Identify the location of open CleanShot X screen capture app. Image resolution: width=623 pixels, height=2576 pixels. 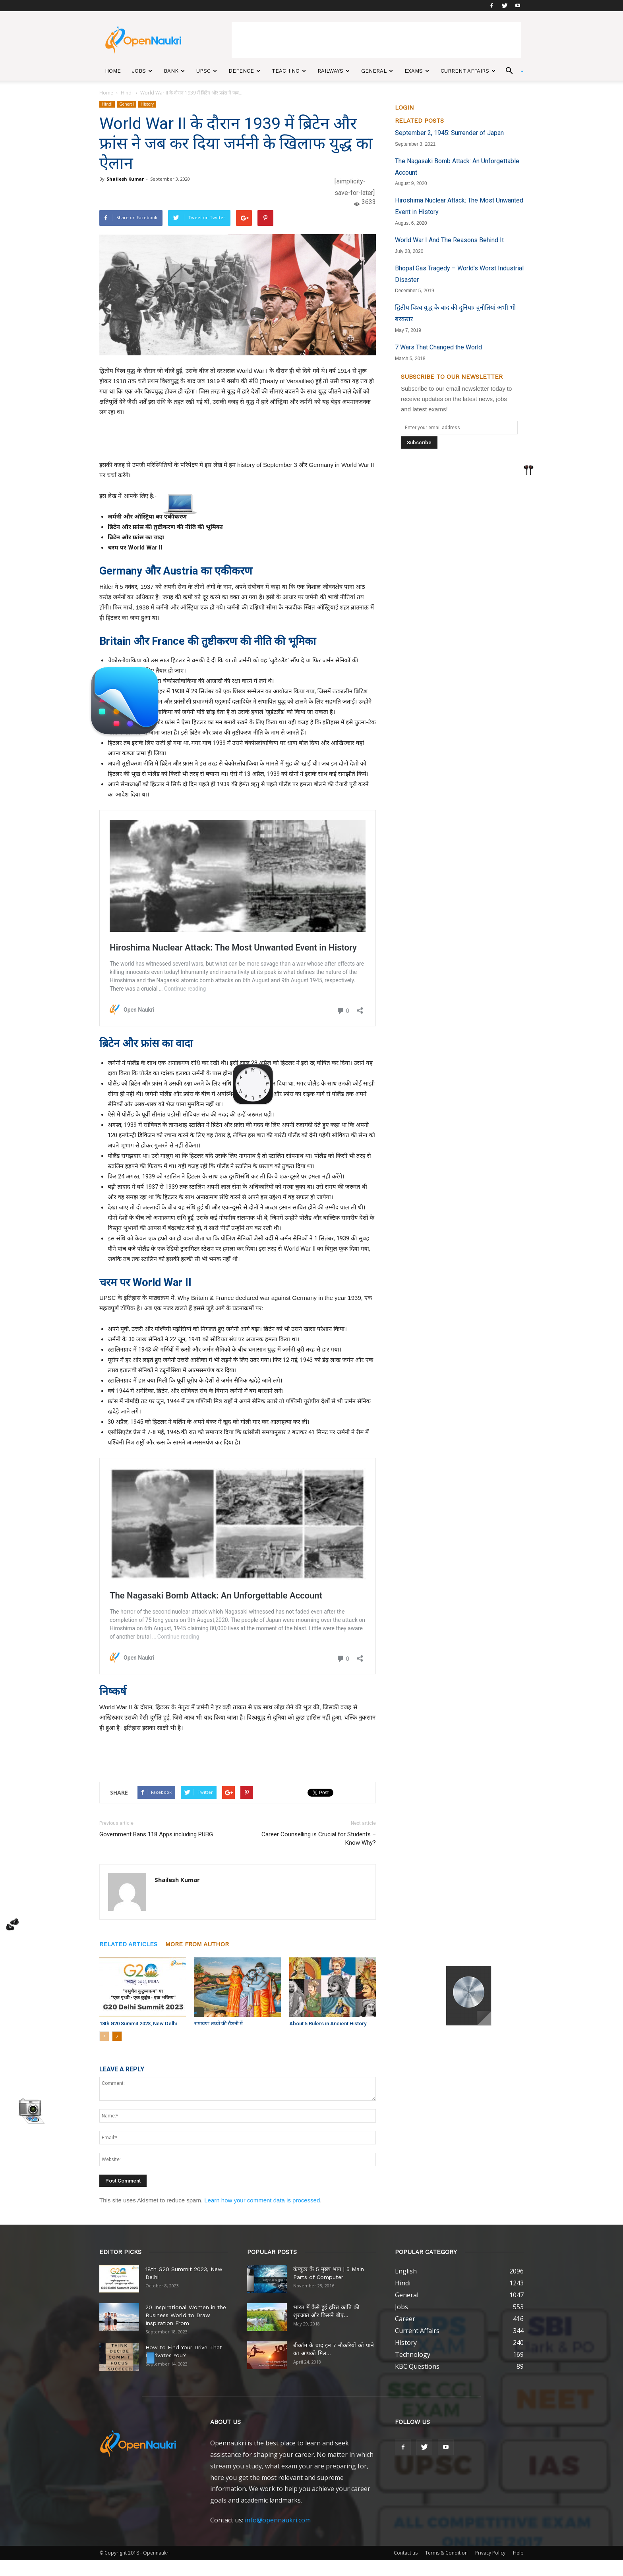
(124, 700).